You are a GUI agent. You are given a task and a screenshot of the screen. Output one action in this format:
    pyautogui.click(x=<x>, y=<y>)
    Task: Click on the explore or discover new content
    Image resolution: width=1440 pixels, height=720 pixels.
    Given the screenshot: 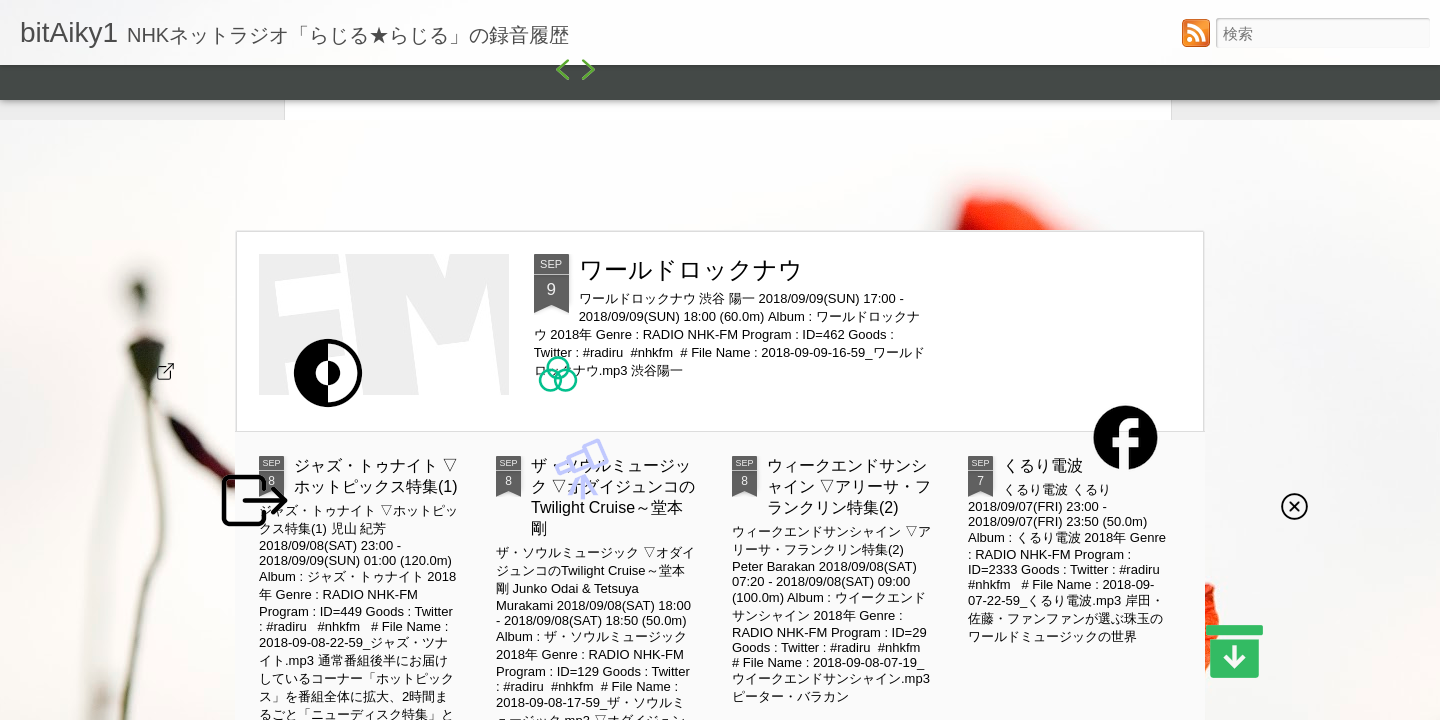 What is the action you would take?
    pyautogui.click(x=583, y=469)
    